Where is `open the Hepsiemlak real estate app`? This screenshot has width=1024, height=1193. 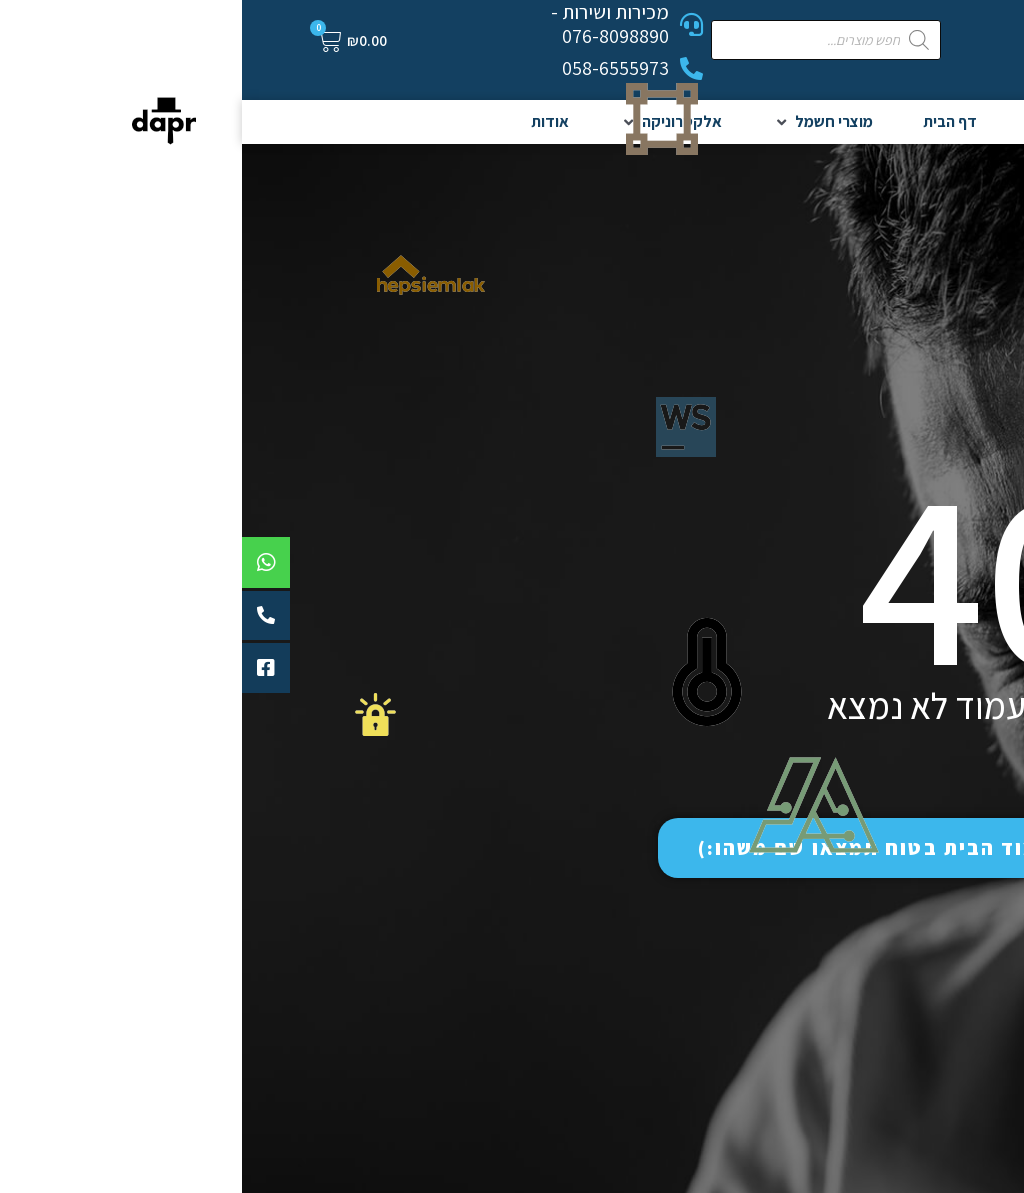
open the Hepsiemlak real estate app is located at coordinates (431, 275).